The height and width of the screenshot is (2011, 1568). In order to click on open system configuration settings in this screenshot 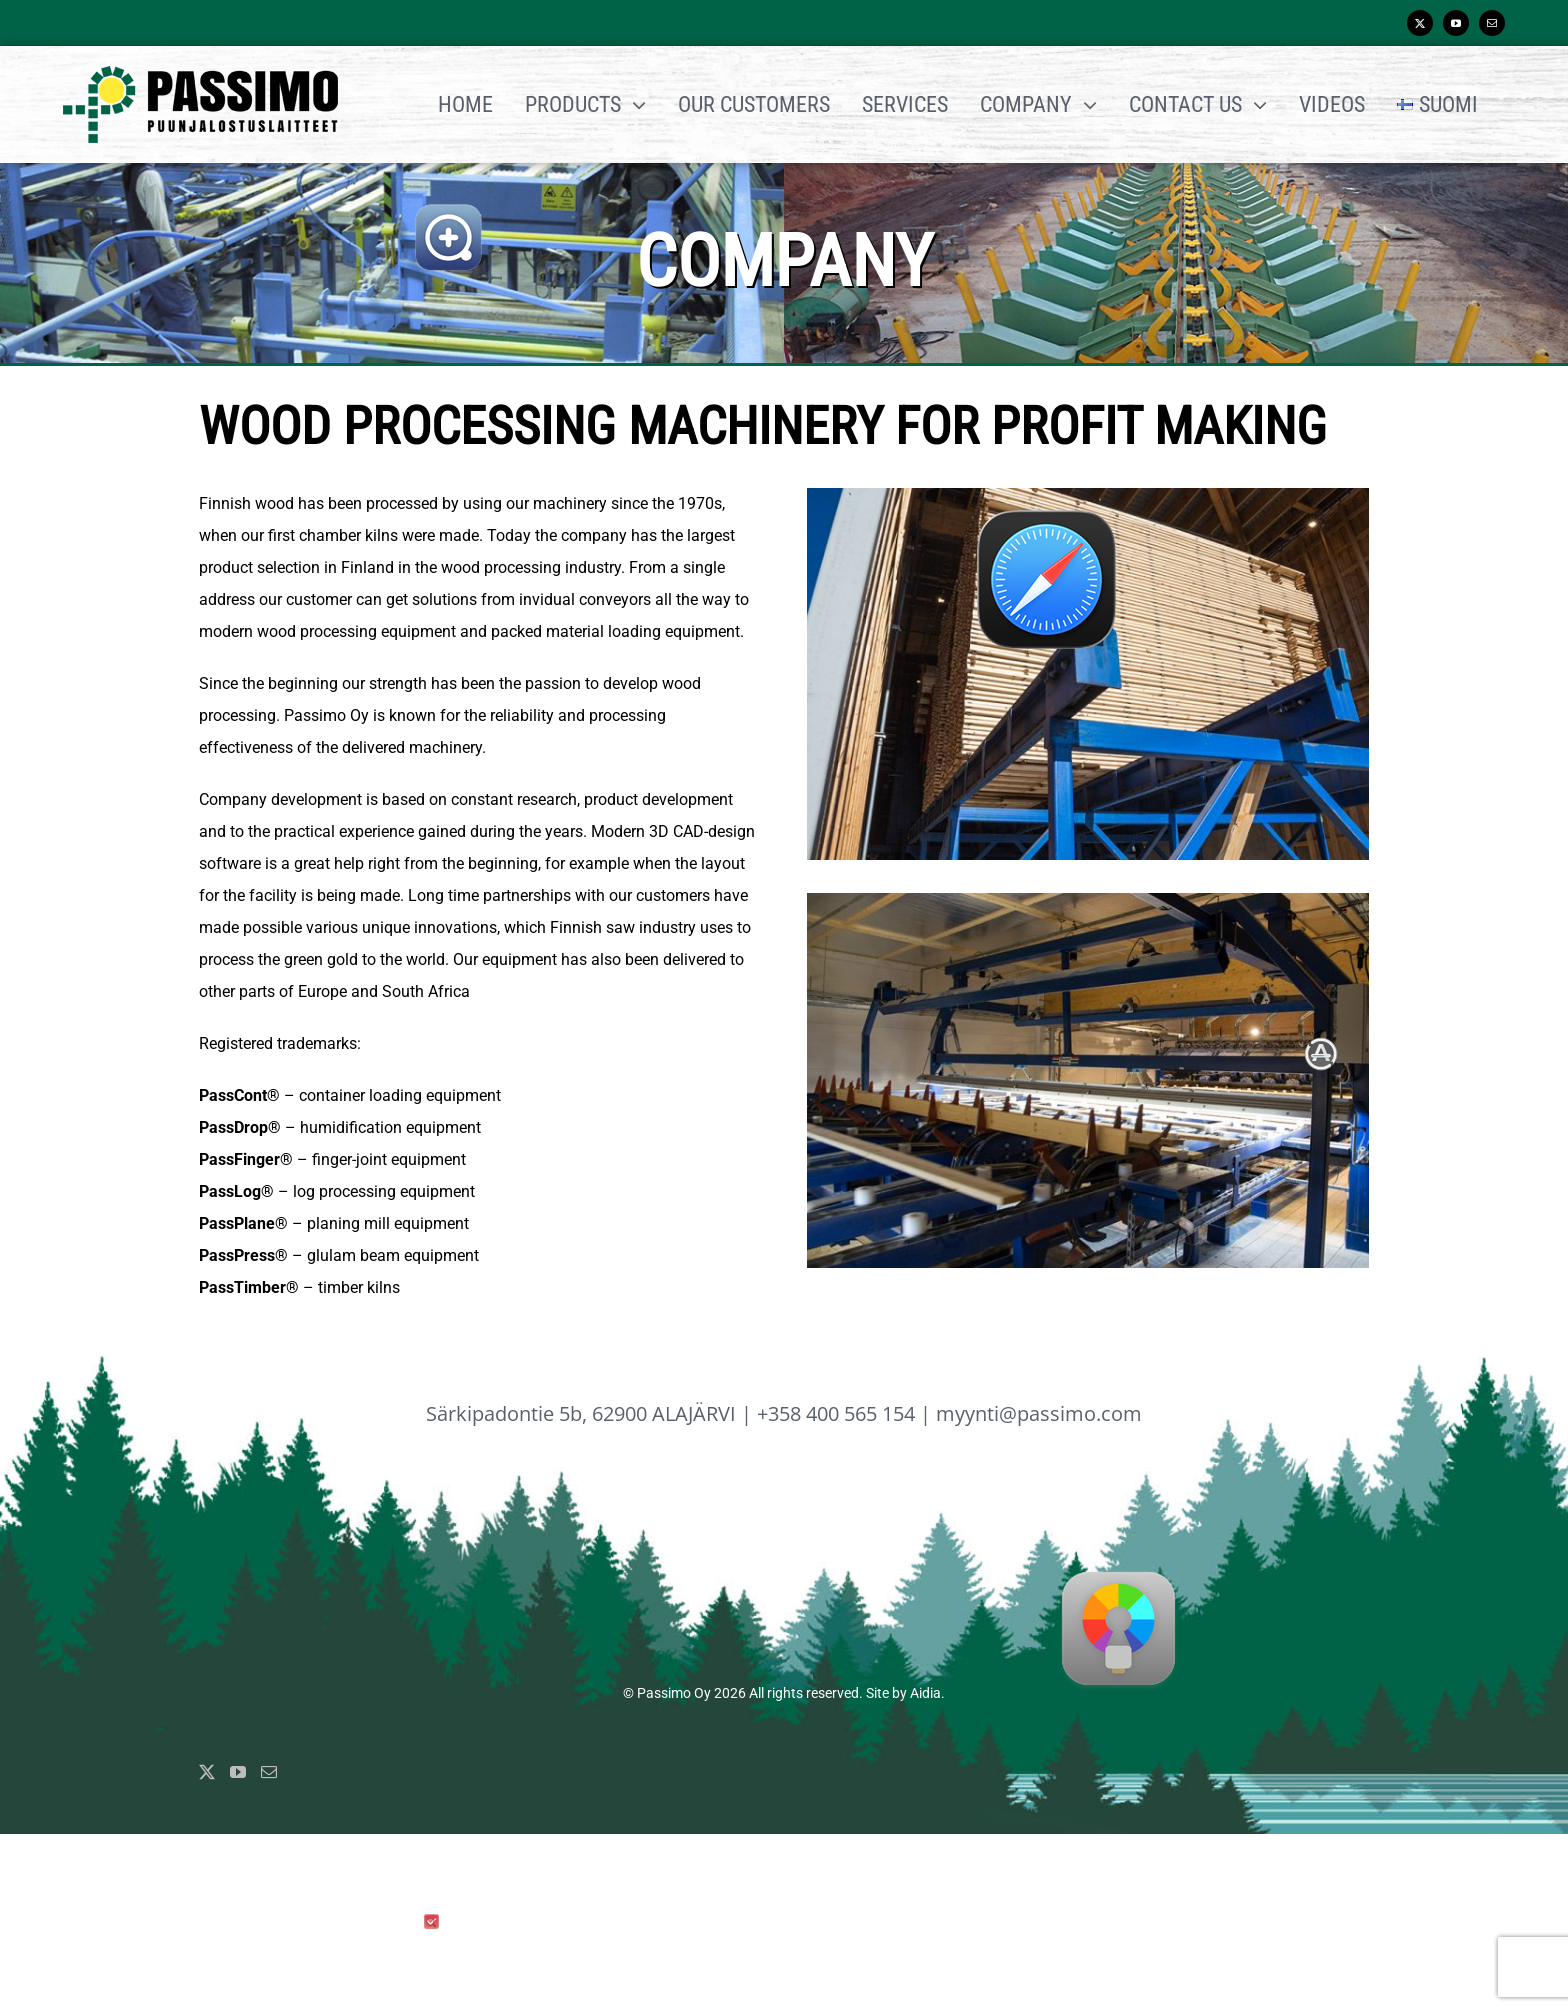, I will do `click(431, 1921)`.